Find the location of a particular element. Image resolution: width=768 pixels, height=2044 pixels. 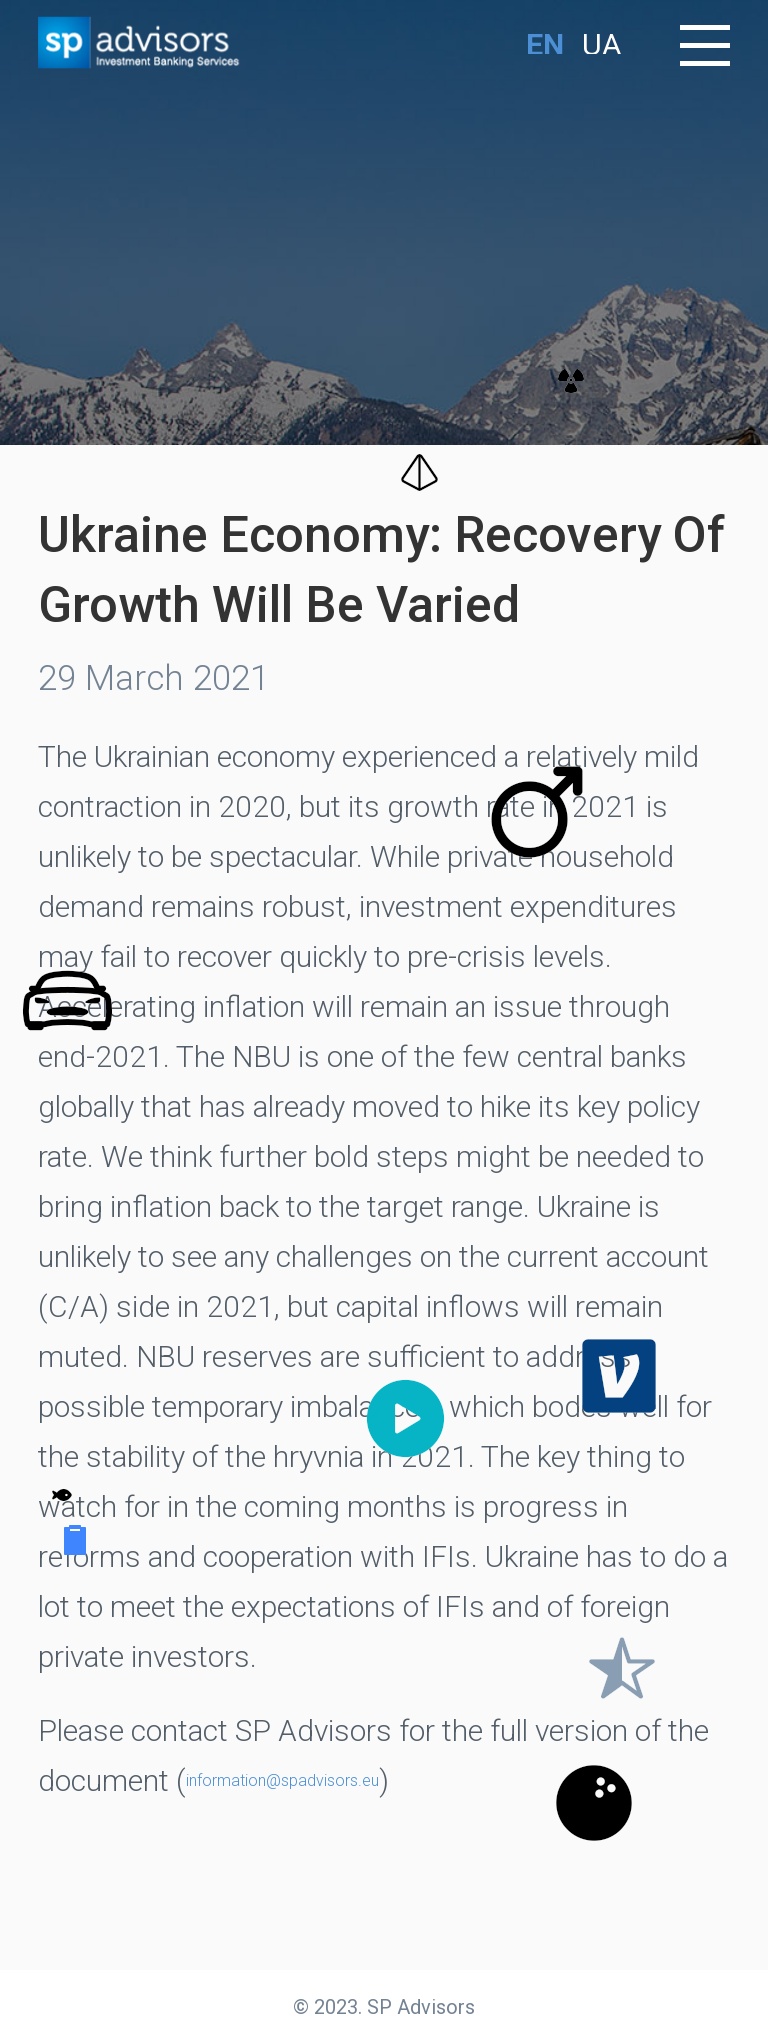

access bowling game or activity is located at coordinates (594, 1803).